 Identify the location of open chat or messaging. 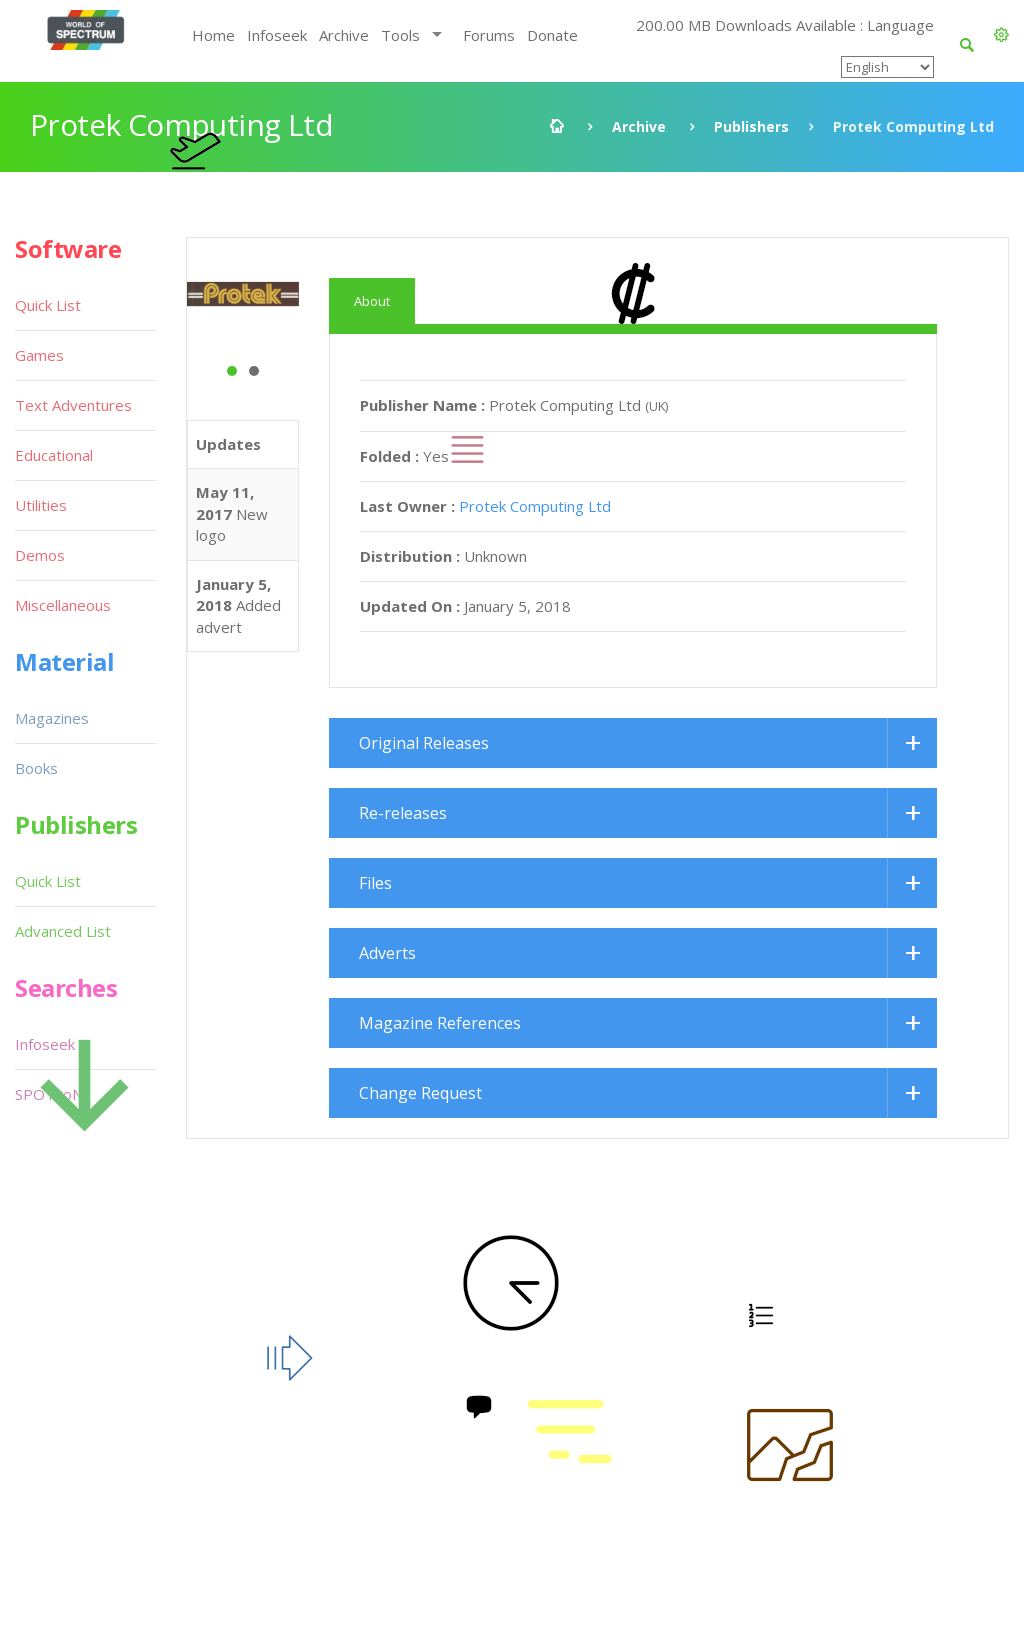
(479, 1407).